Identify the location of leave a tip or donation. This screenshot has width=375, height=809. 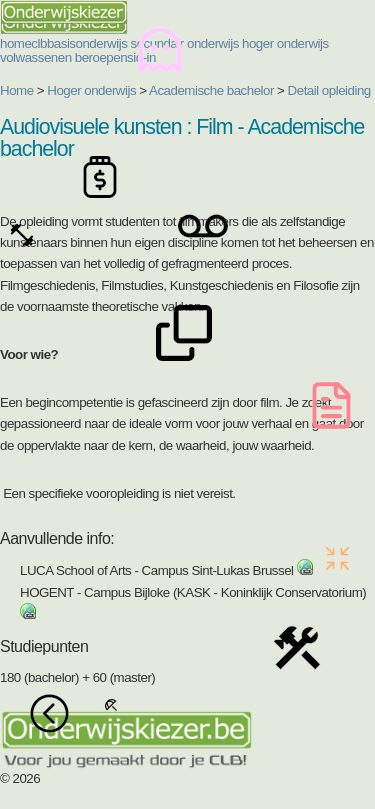
(100, 177).